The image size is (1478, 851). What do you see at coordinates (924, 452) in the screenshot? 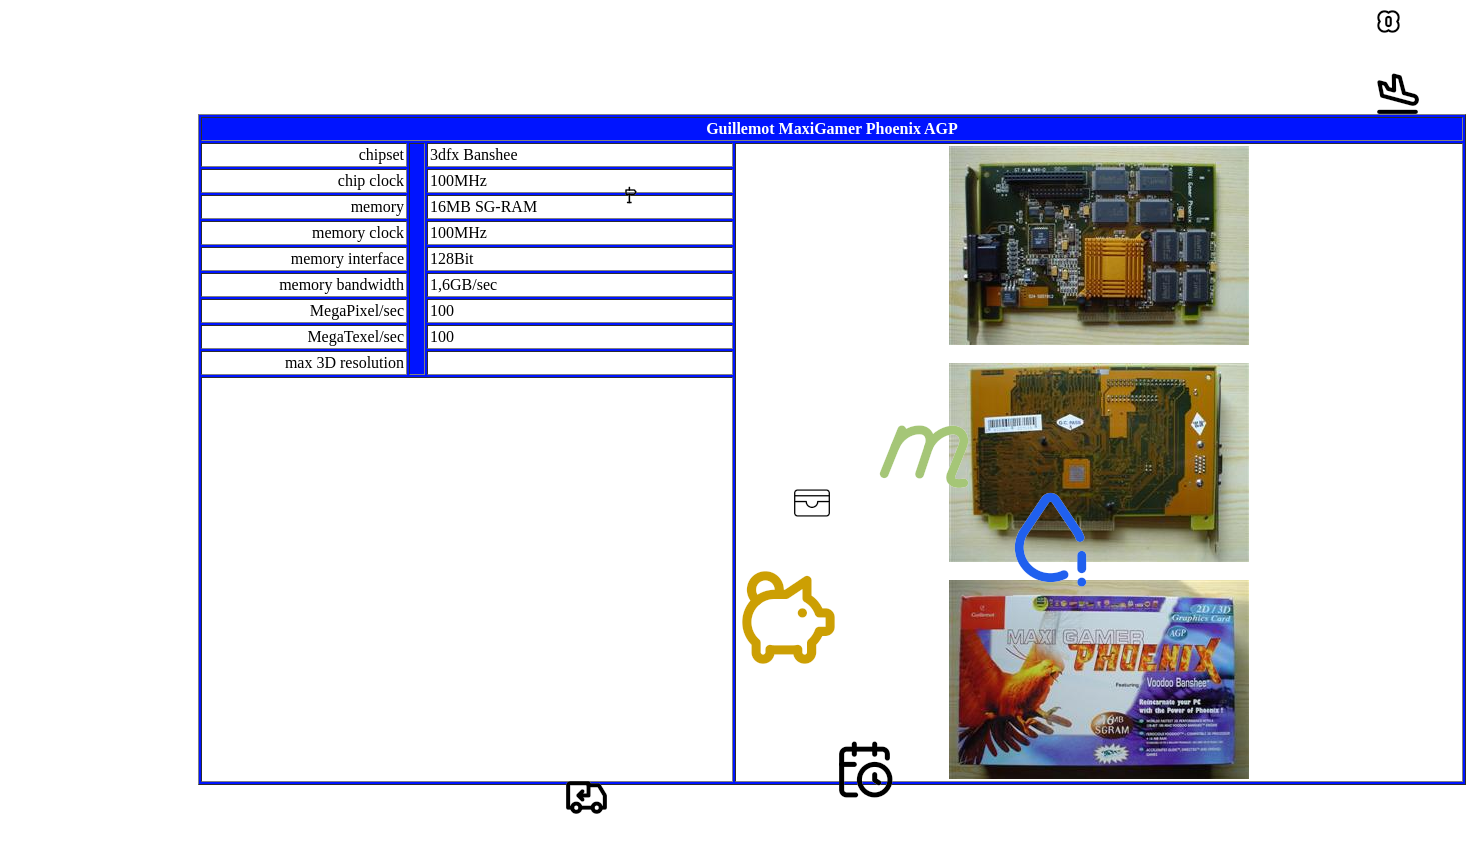
I see `open the Meetup app` at bounding box center [924, 452].